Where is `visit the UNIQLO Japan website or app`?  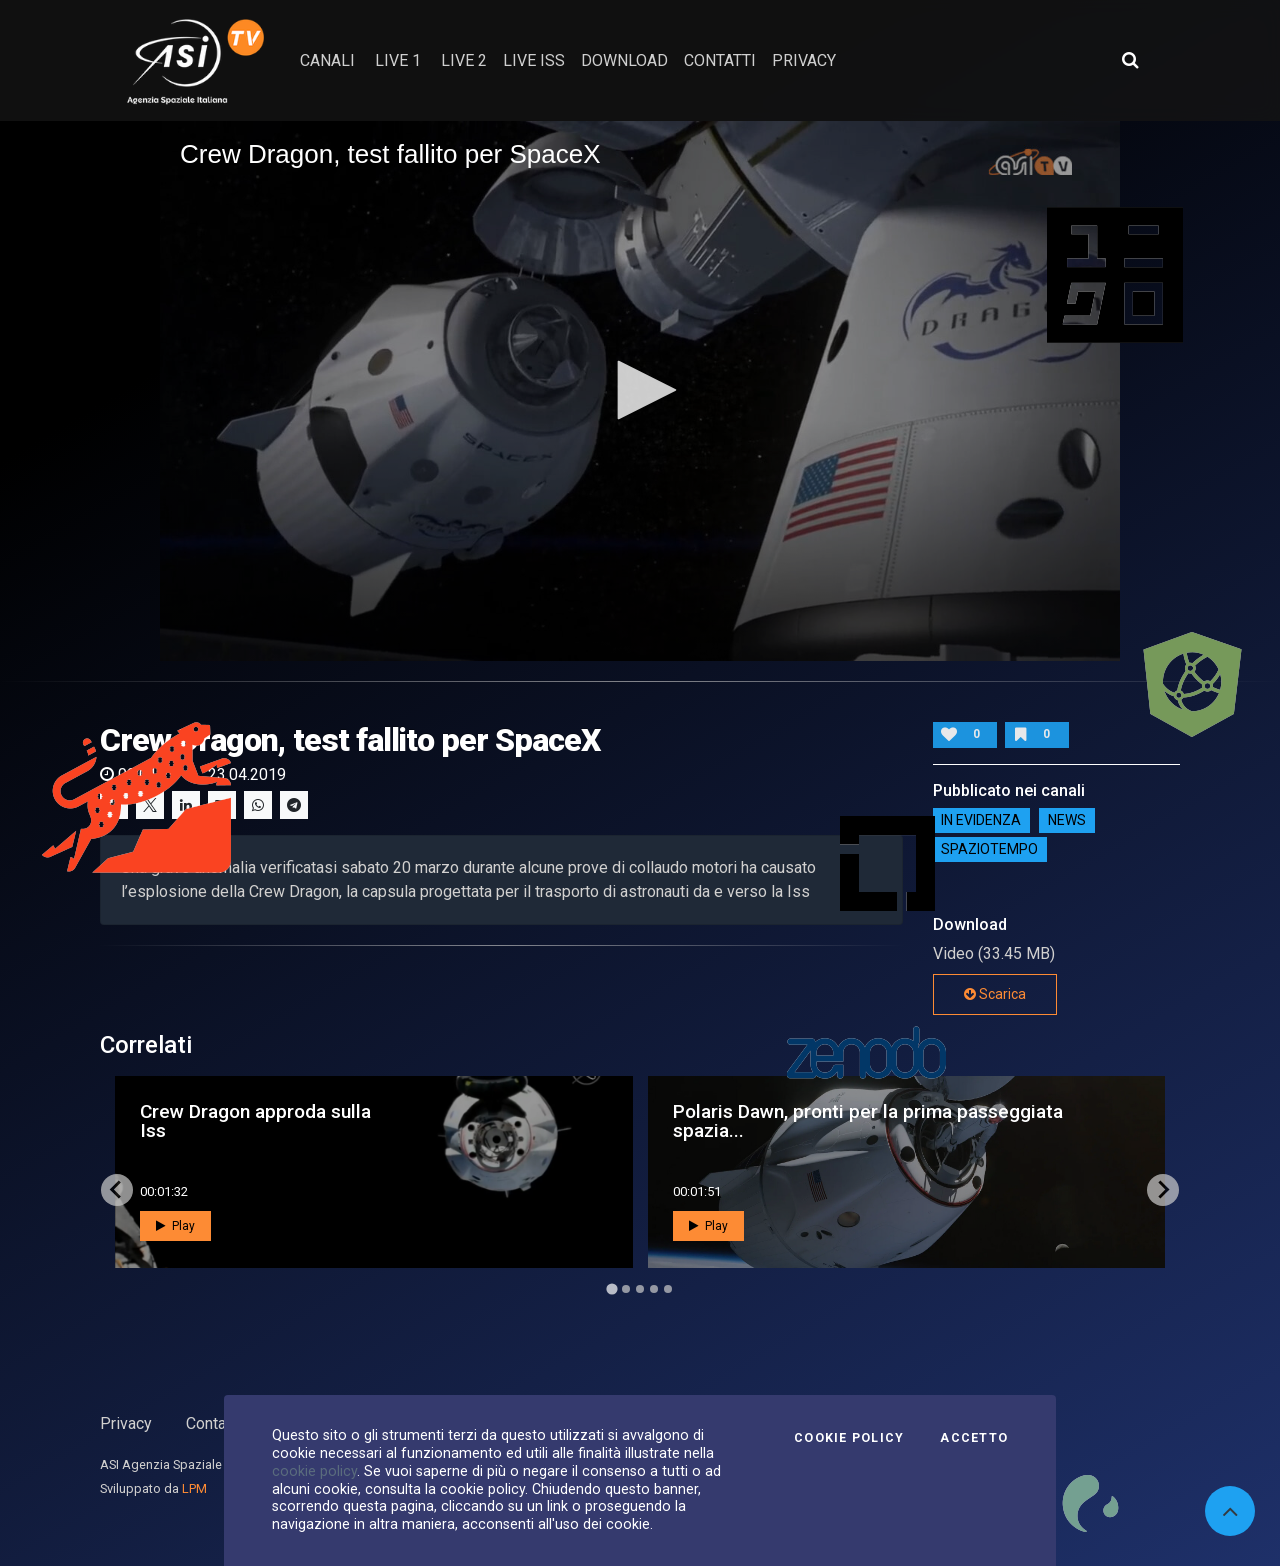 visit the UNIQLO Japan website or app is located at coordinates (1115, 275).